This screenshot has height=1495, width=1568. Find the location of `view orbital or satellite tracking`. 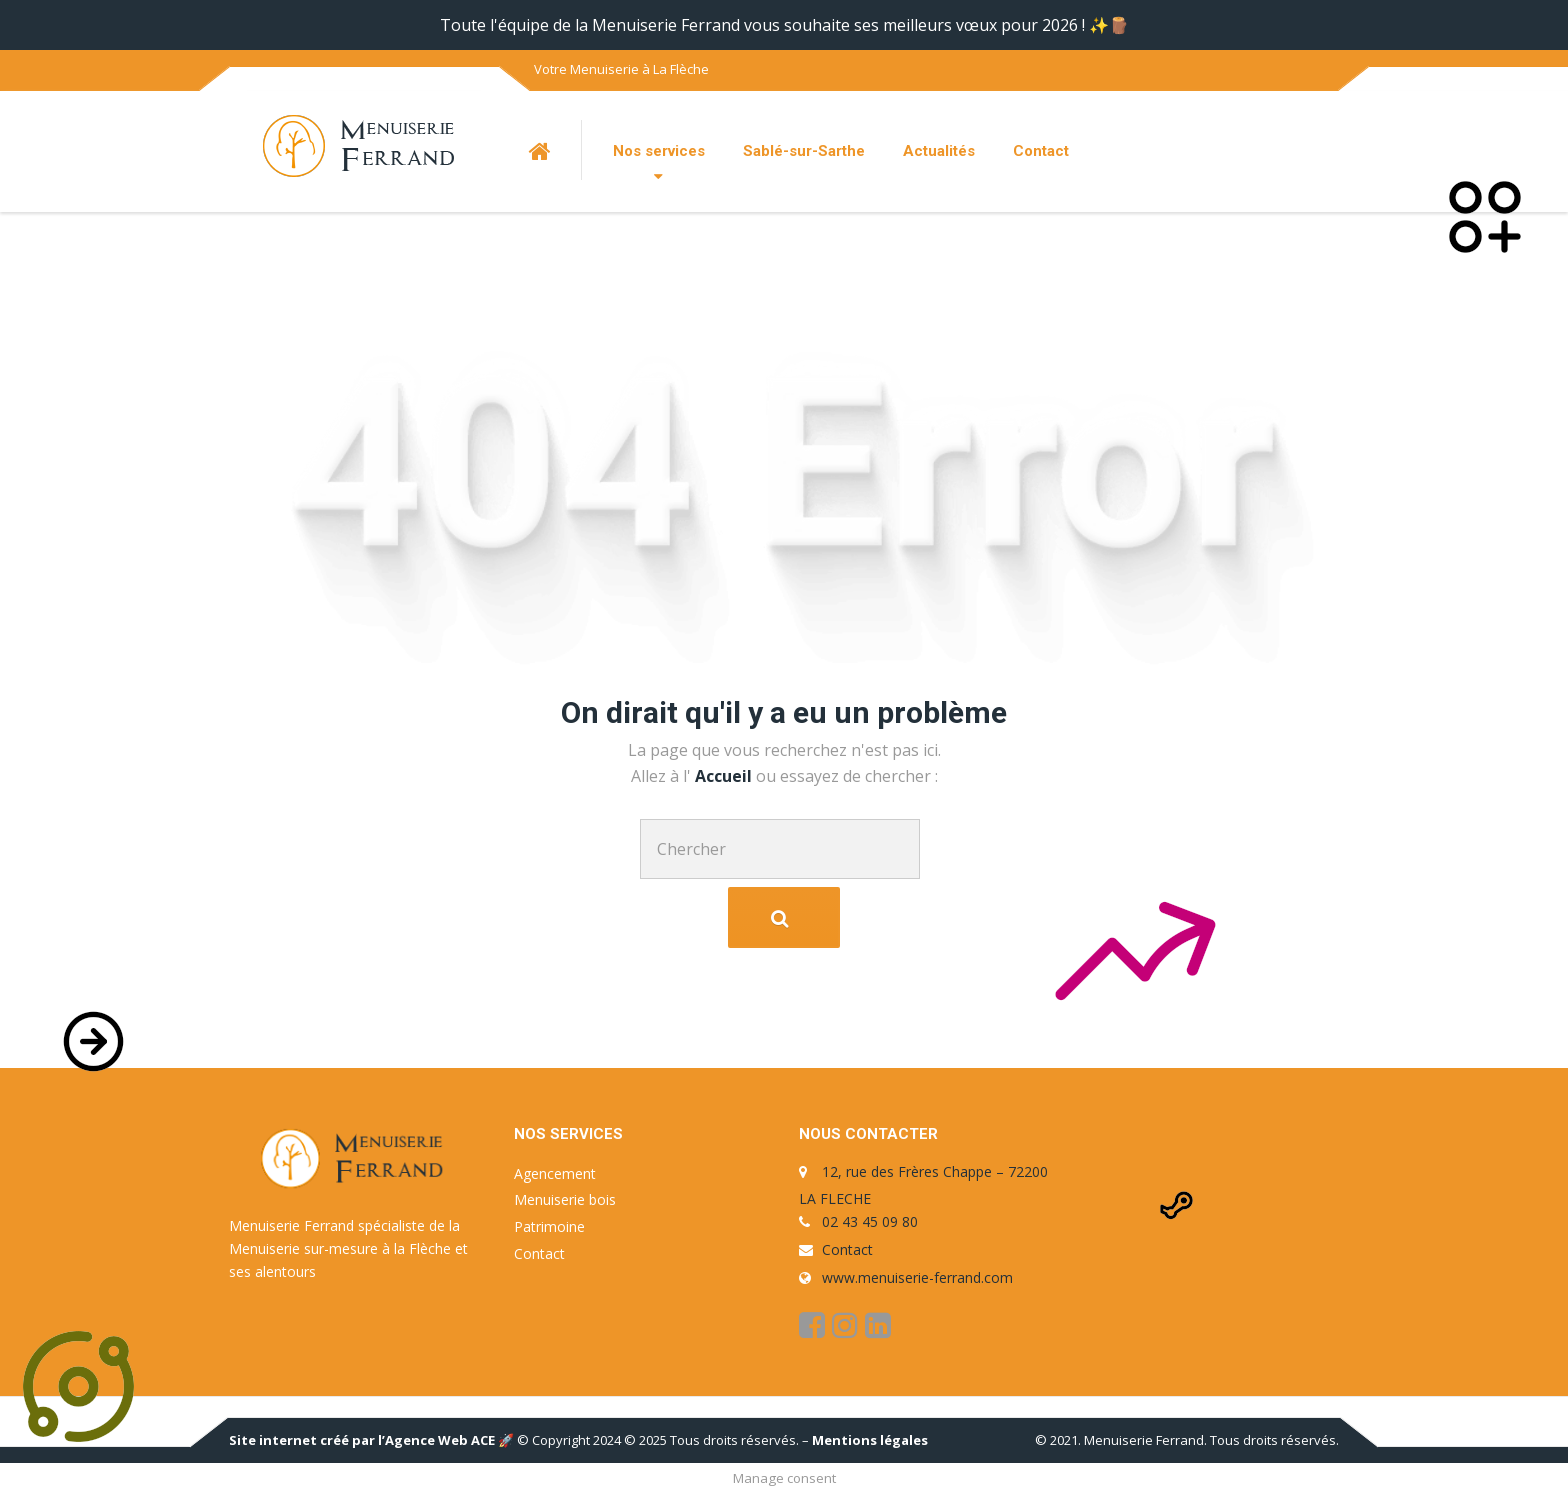

view orbital or satellite tracking is located at coordinates (78, 1386).